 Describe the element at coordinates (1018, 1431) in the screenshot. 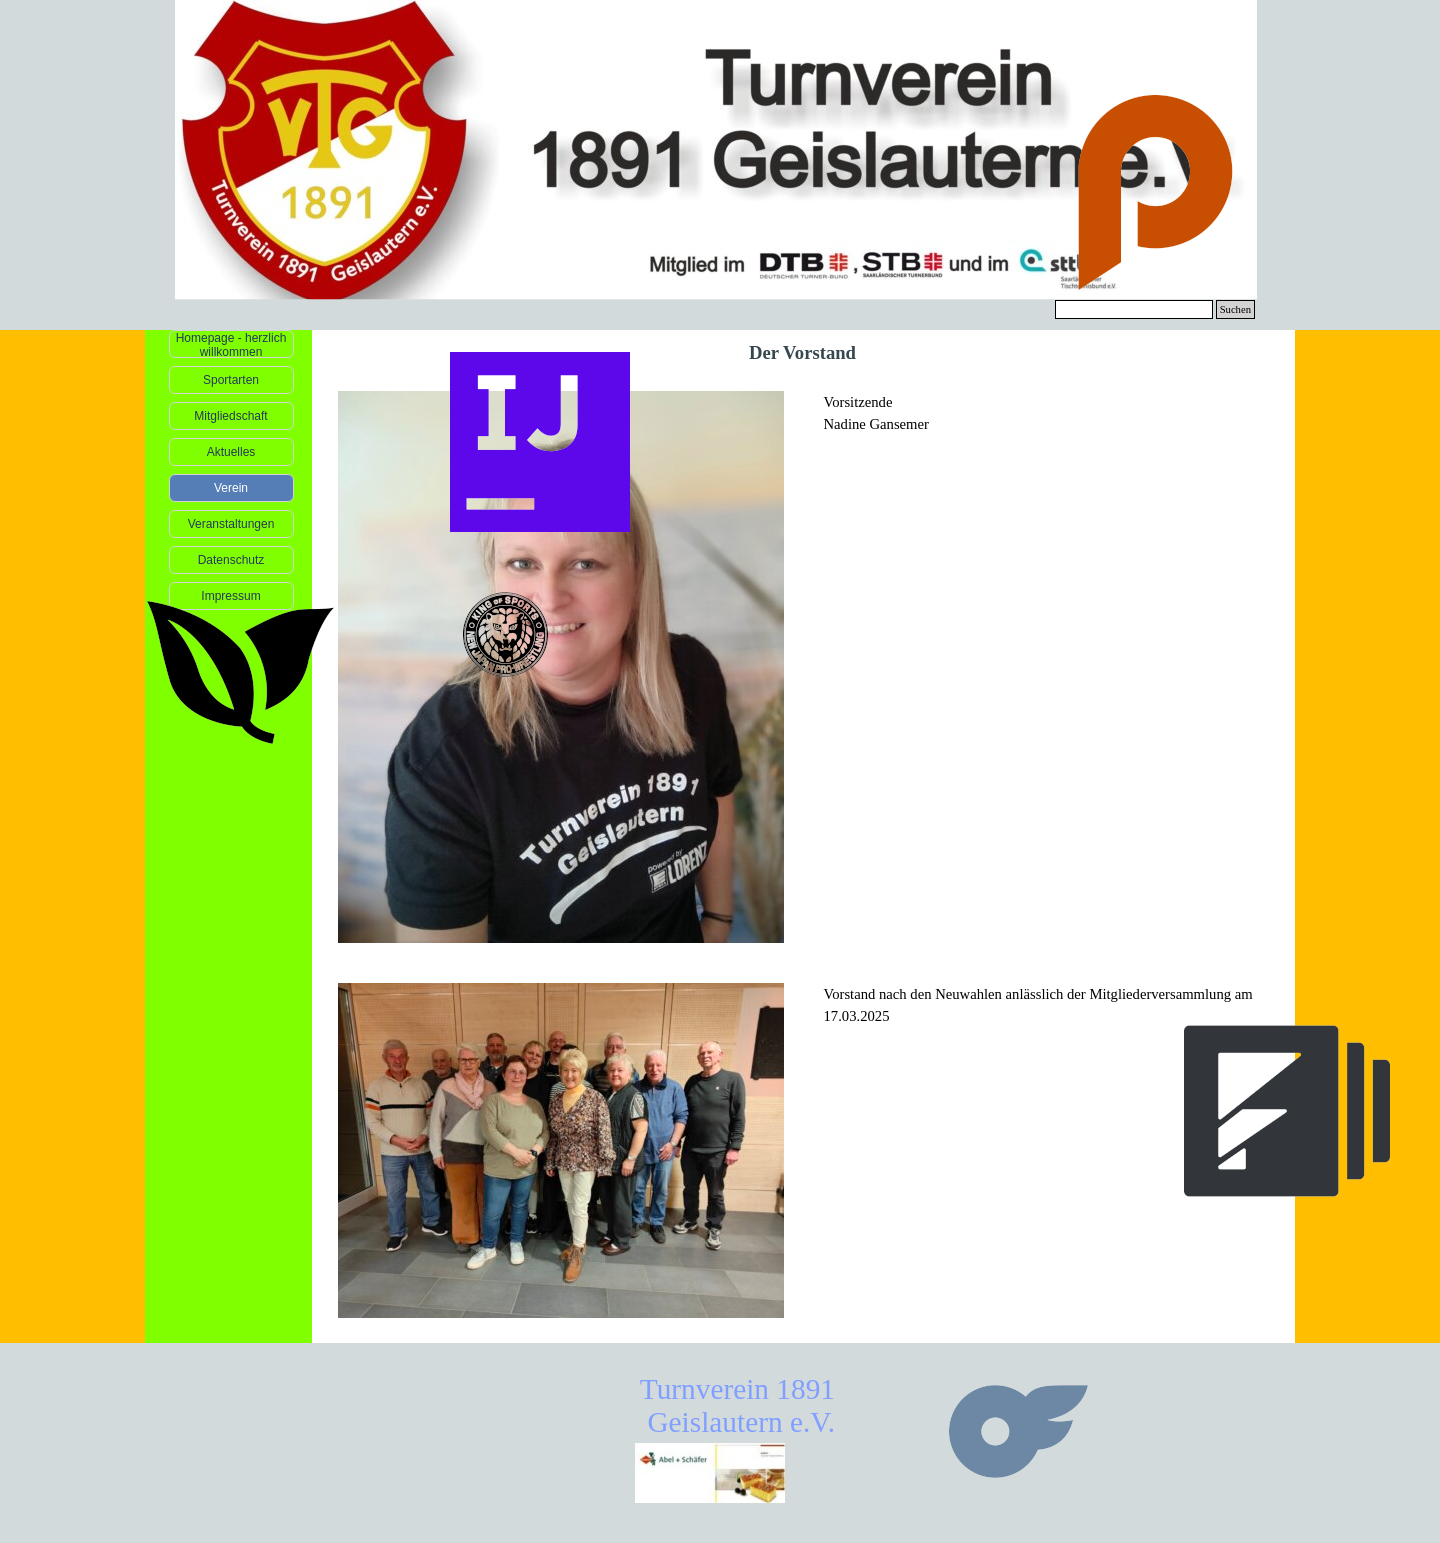

I see `open the OnlyFans app` at that location.